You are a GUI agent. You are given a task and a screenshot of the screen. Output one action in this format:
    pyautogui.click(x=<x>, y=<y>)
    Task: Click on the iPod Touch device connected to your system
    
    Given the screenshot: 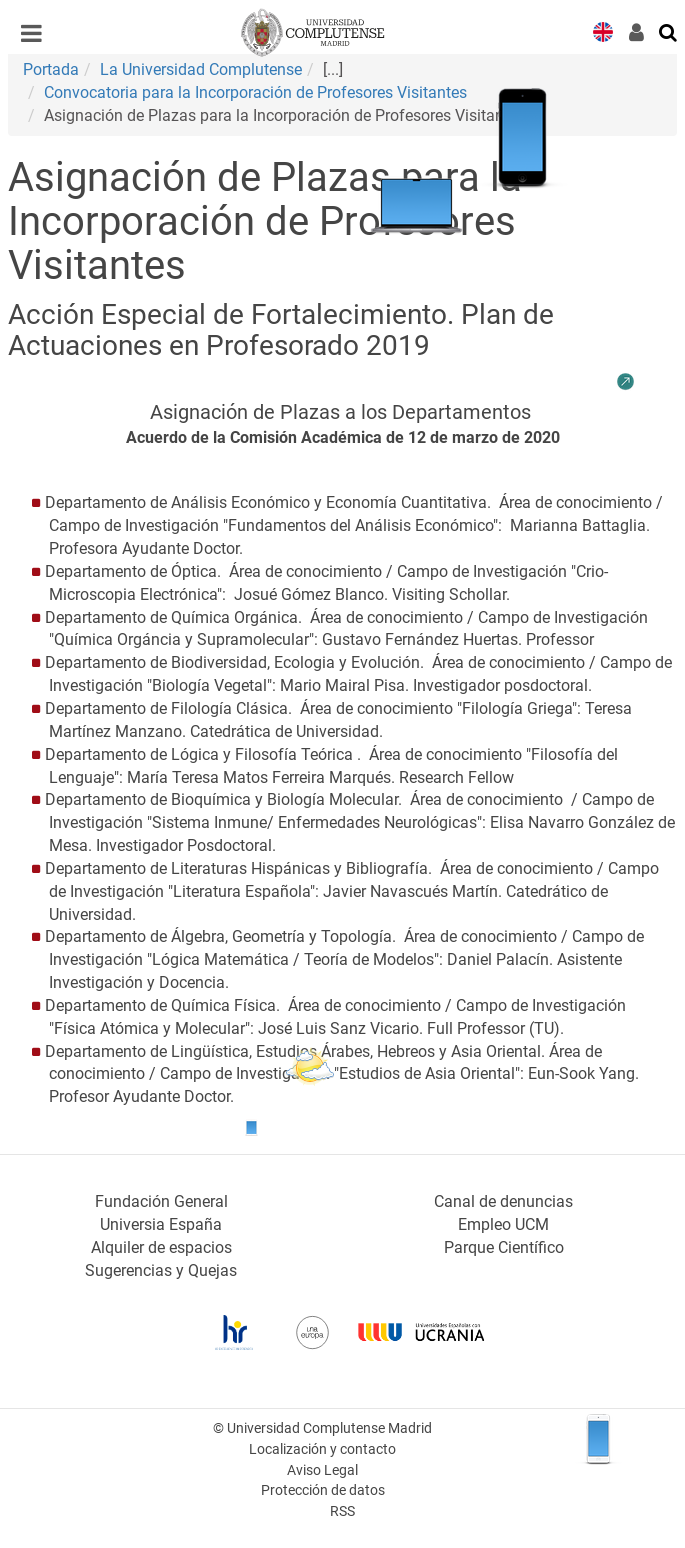 What is the action you would take?
    pyautogui.click(x=522, y=138)
    